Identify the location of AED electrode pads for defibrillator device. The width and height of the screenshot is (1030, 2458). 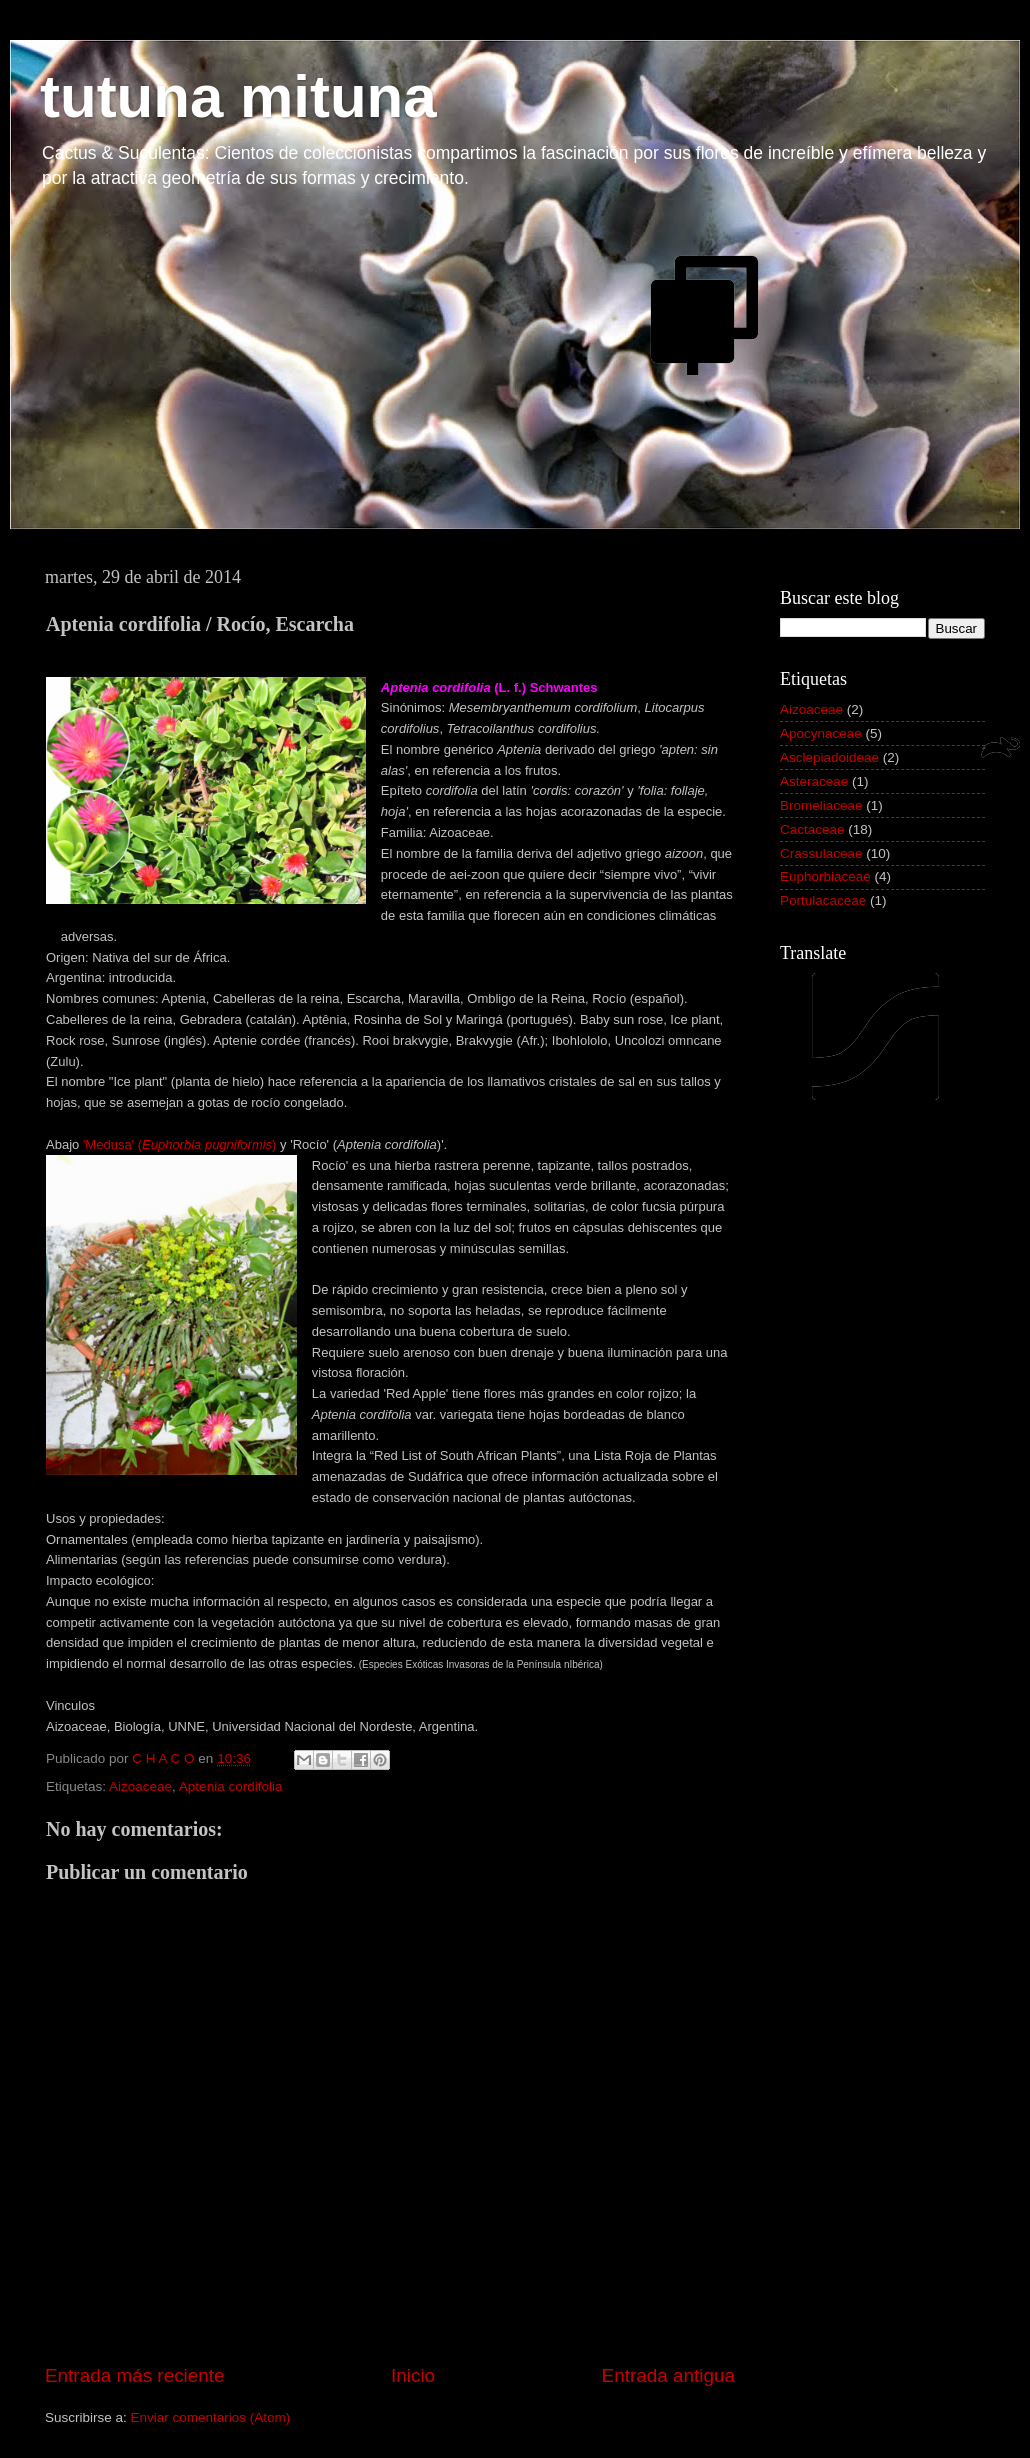
(704, 309).